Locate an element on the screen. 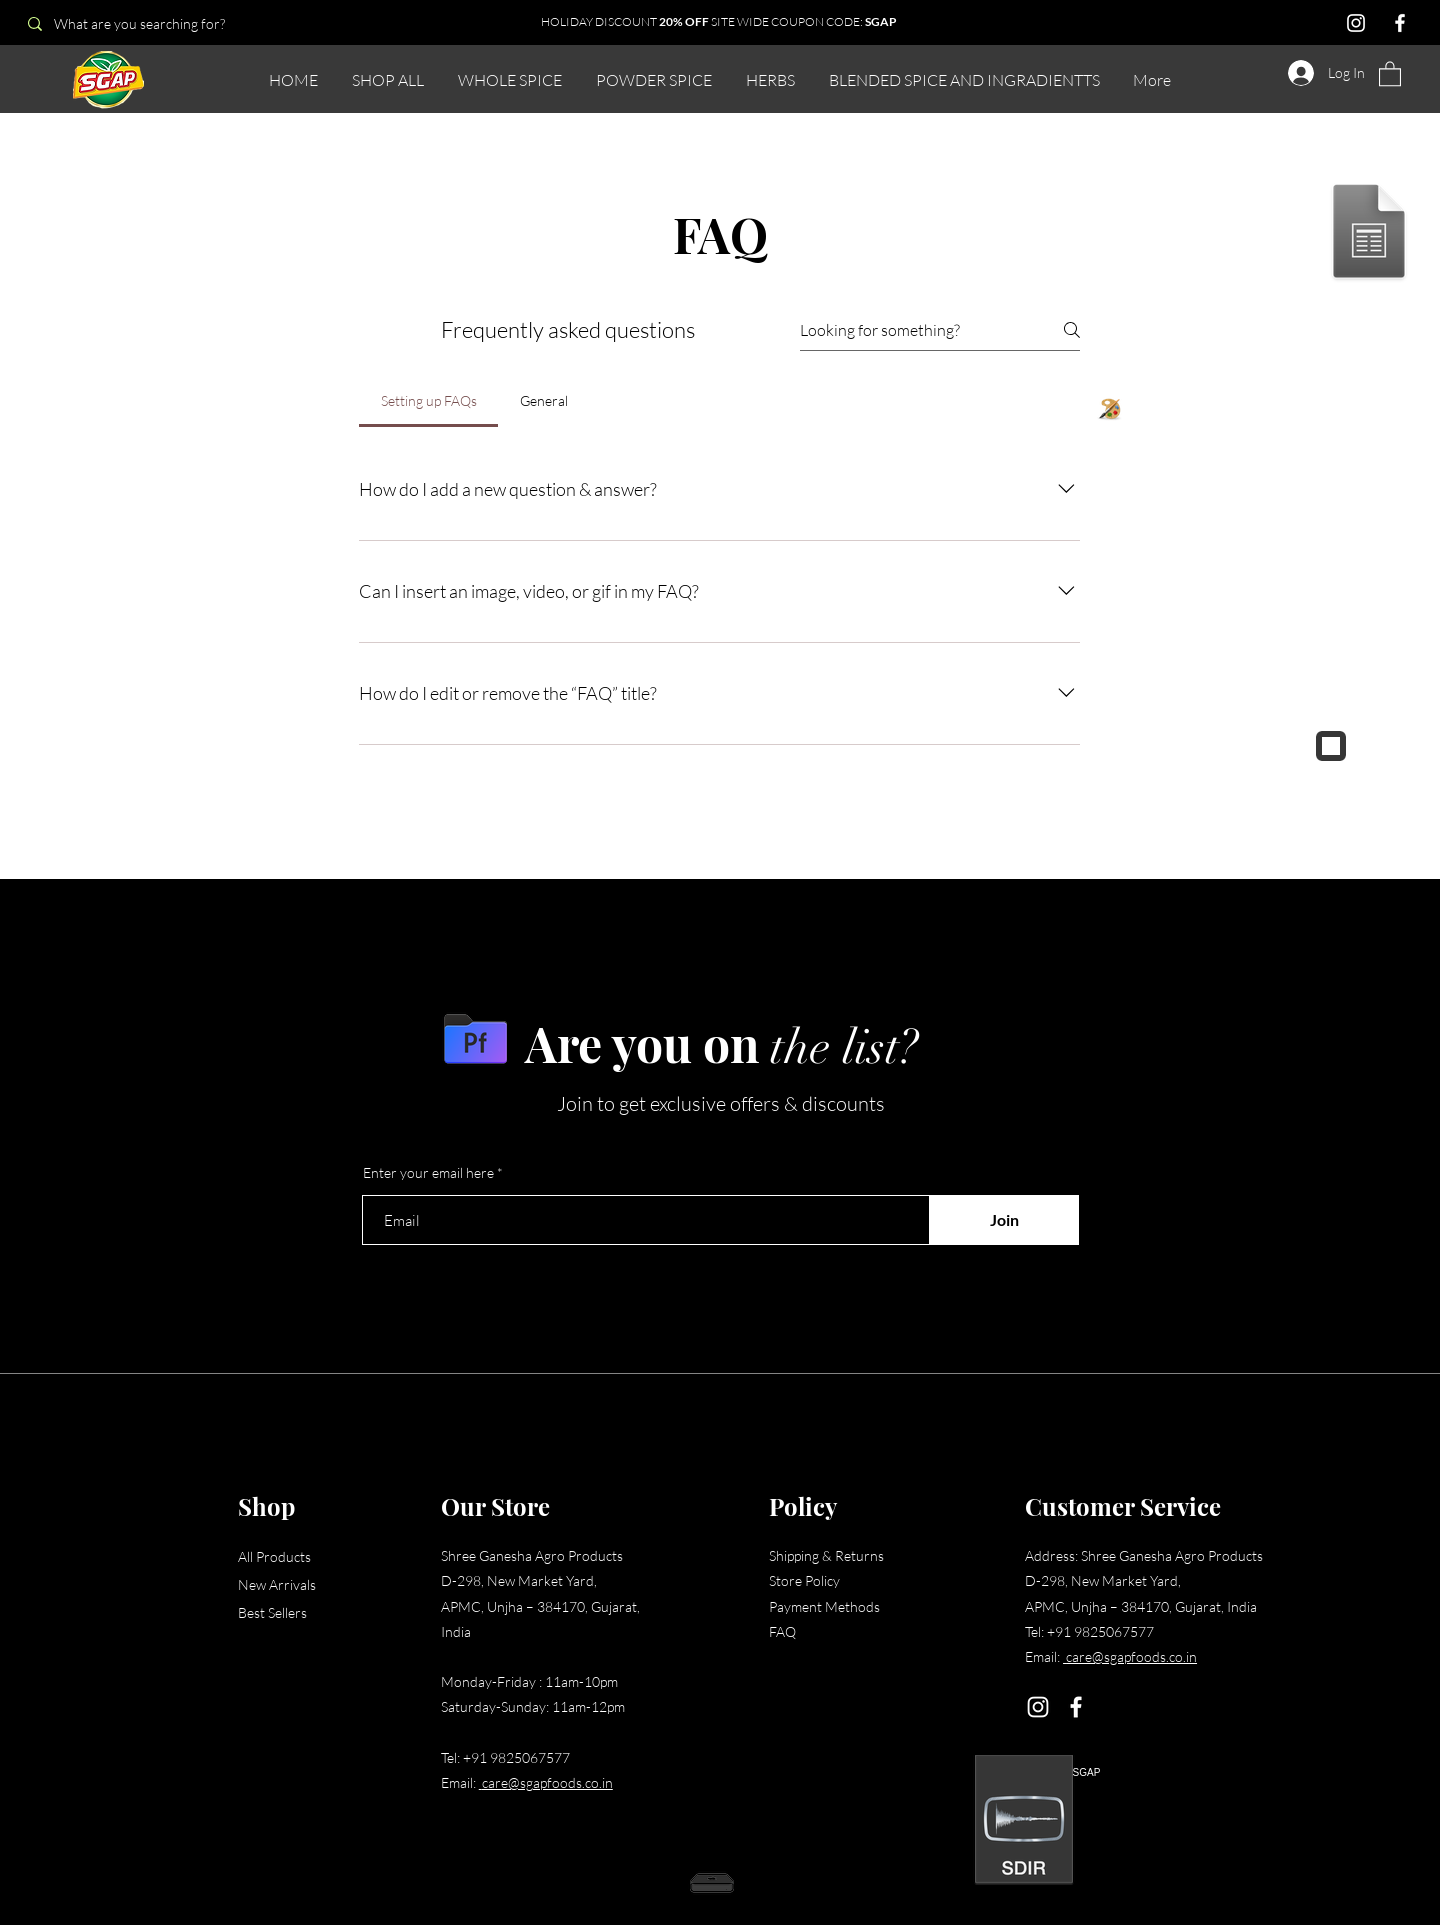 The height and width of the screenshot is (1925, 1440). open Adobe Portfolio project folder is located at coordinates (475, 1040).